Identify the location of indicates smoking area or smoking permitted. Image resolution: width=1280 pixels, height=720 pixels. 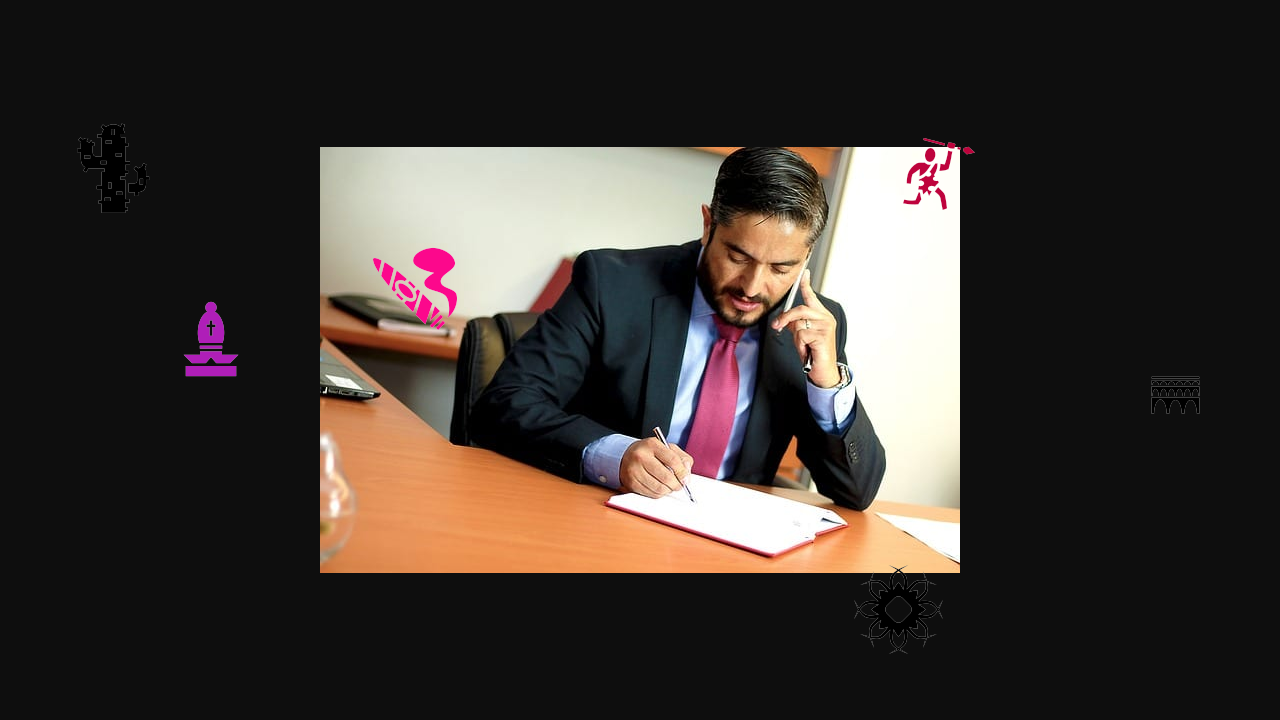
(415, 289).